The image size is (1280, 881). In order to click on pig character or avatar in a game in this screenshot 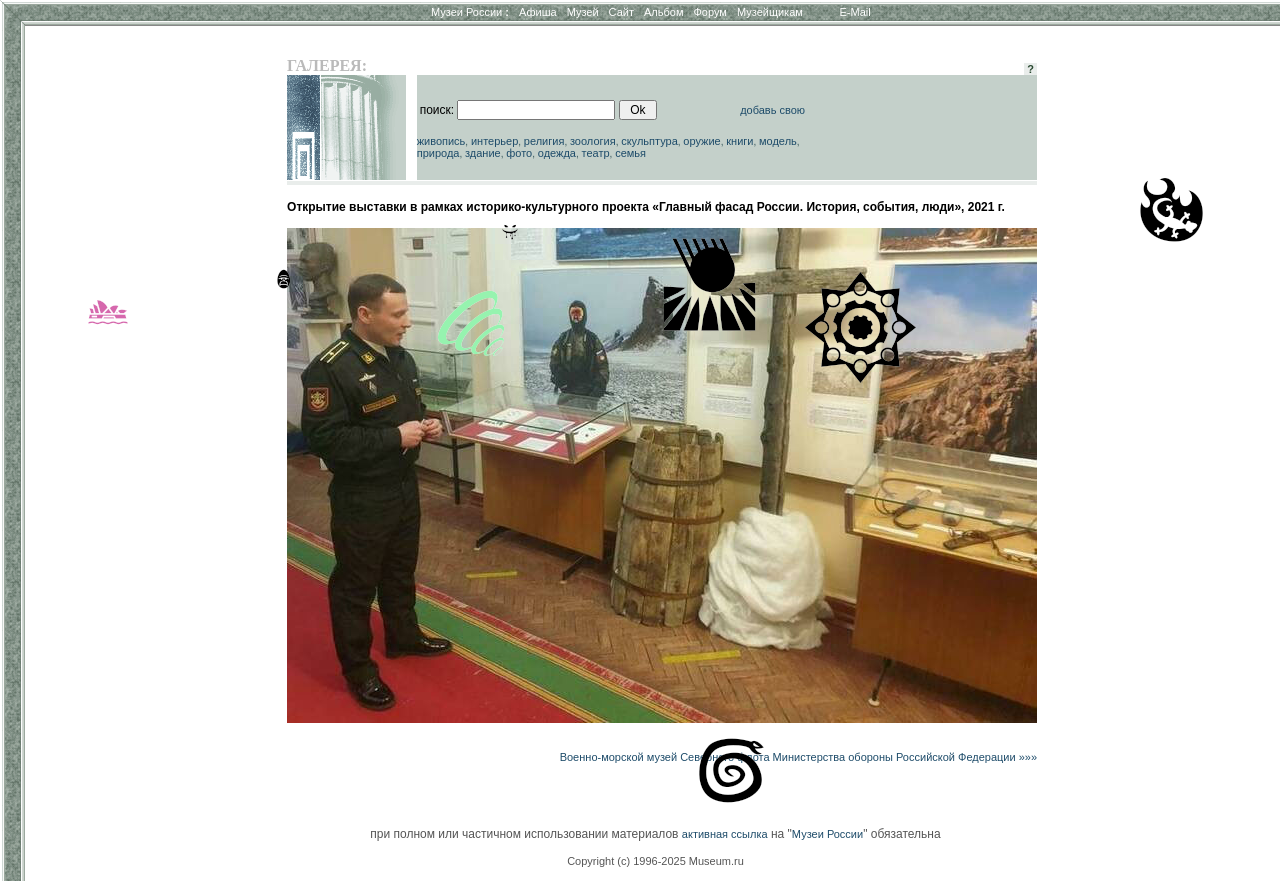, I will do `click(284, 279)`.